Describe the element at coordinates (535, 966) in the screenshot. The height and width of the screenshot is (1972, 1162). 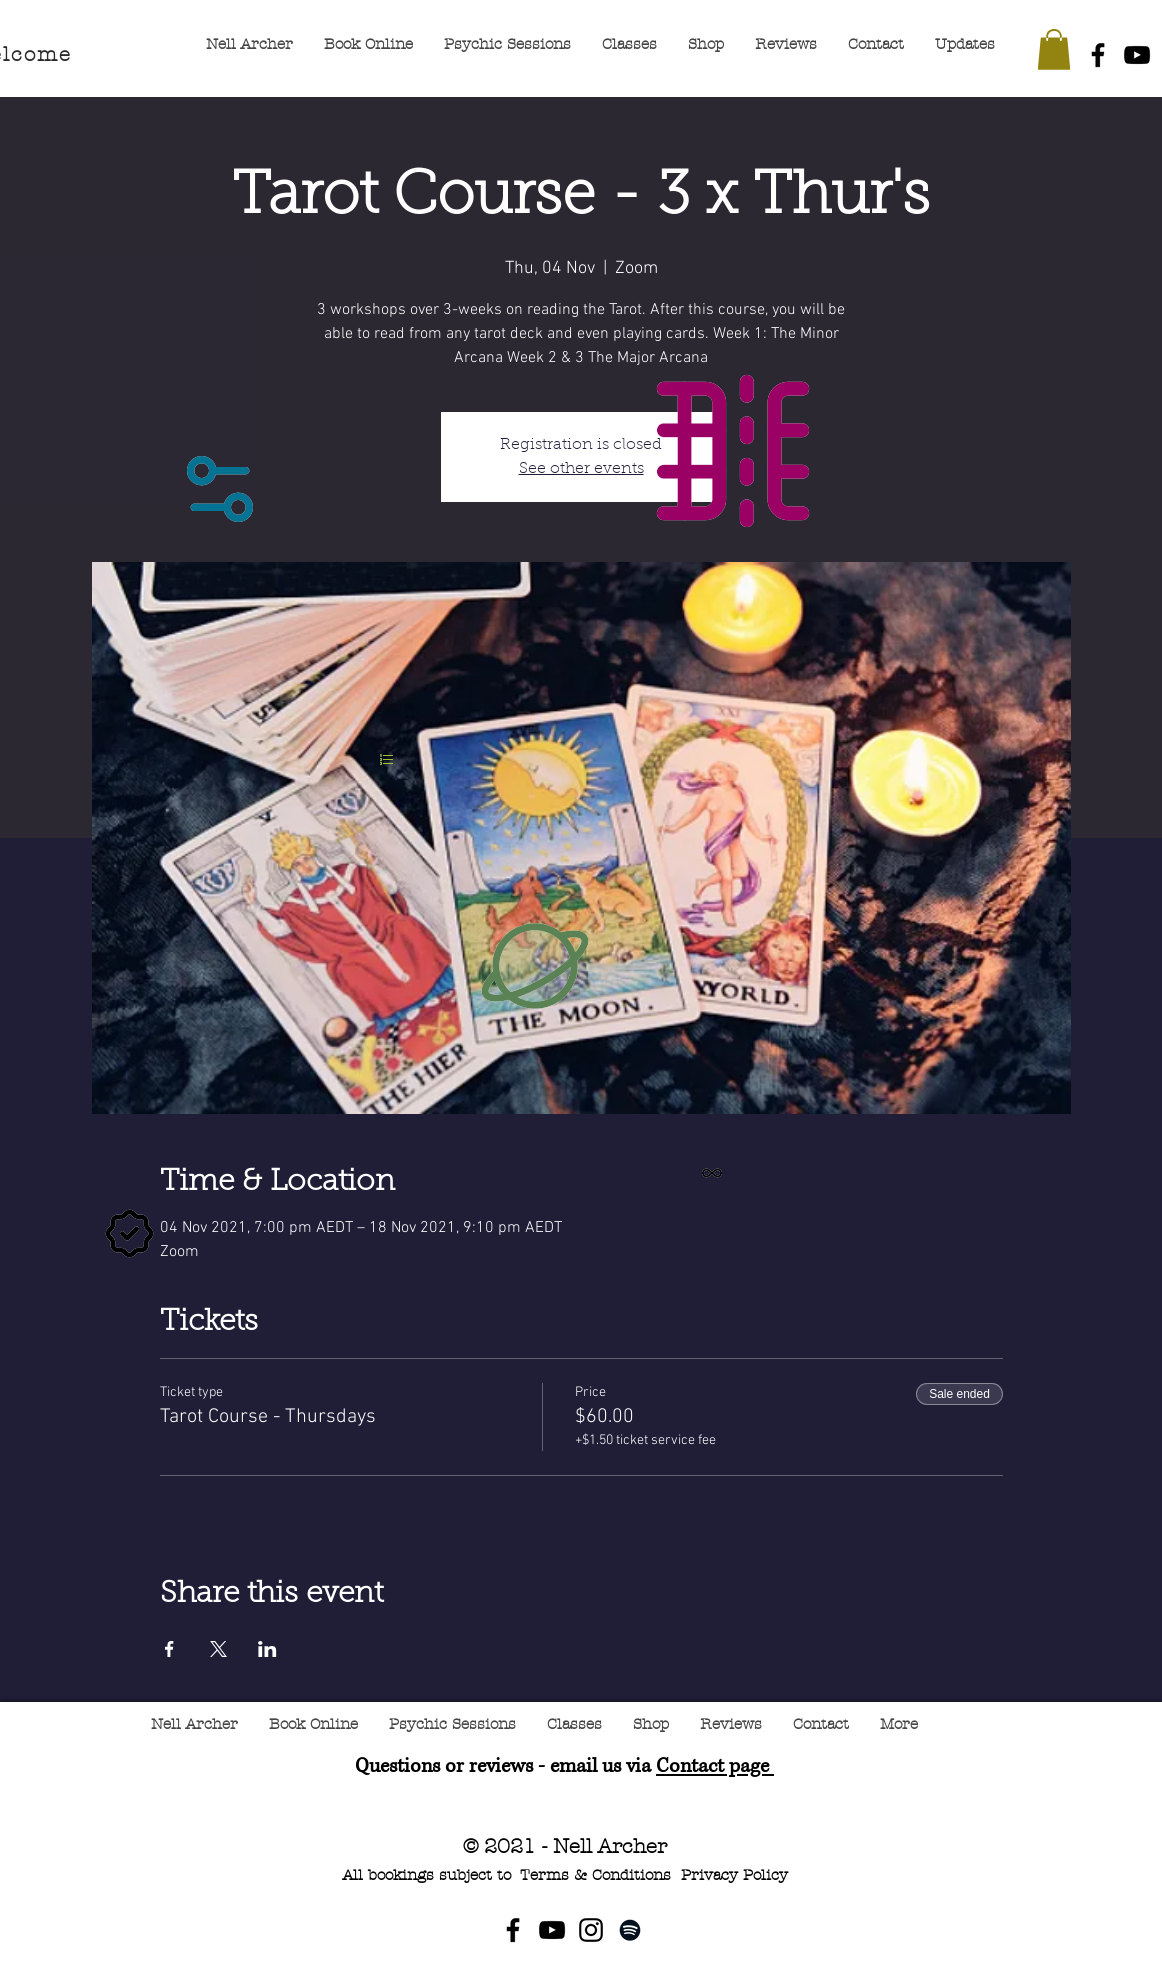
I see `explore global or worldwide content` at that location.